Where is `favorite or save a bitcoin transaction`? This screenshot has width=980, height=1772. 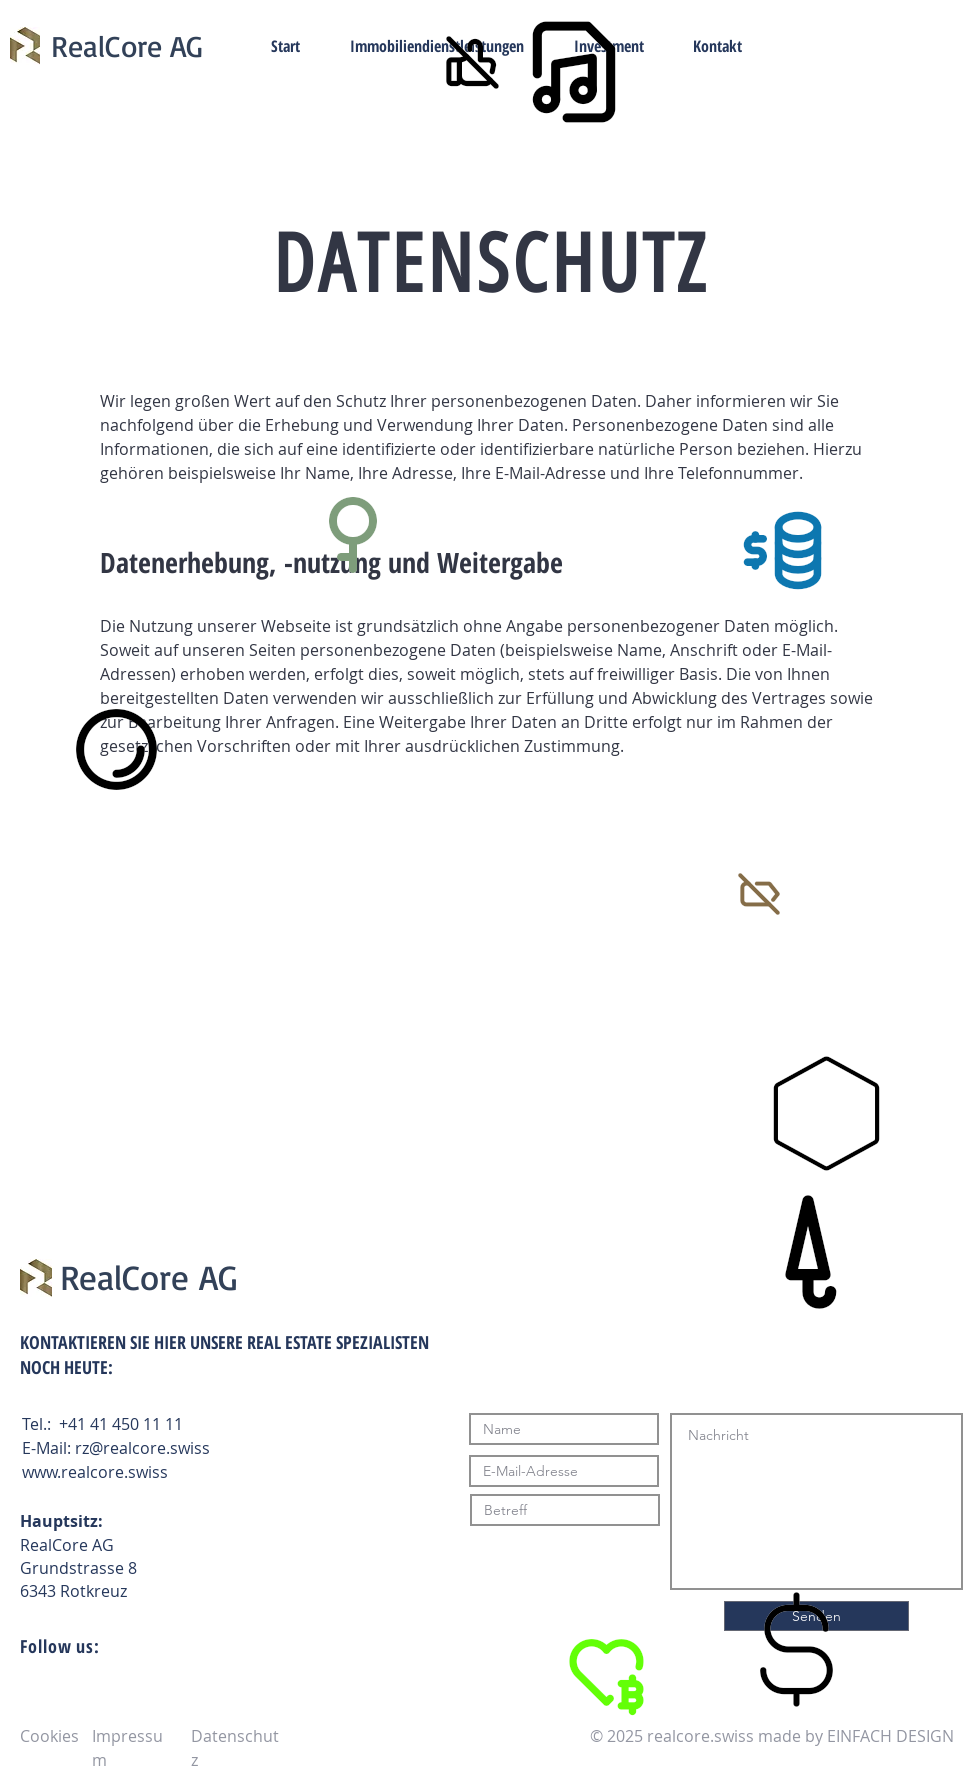
favorite or save a bitcoin transaction is located at coordinates (606, 1672).